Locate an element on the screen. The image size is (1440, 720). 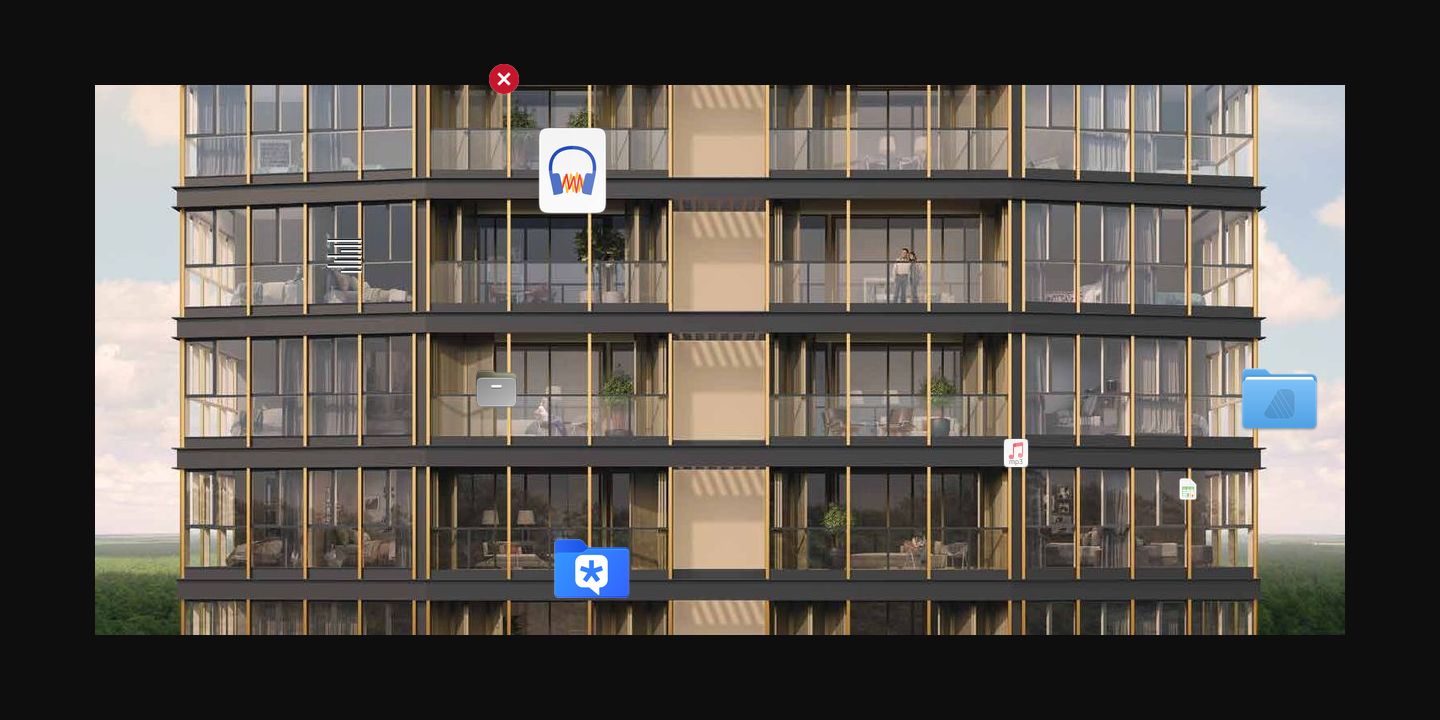
align text to the right margin is located at coordinates (344, 255).